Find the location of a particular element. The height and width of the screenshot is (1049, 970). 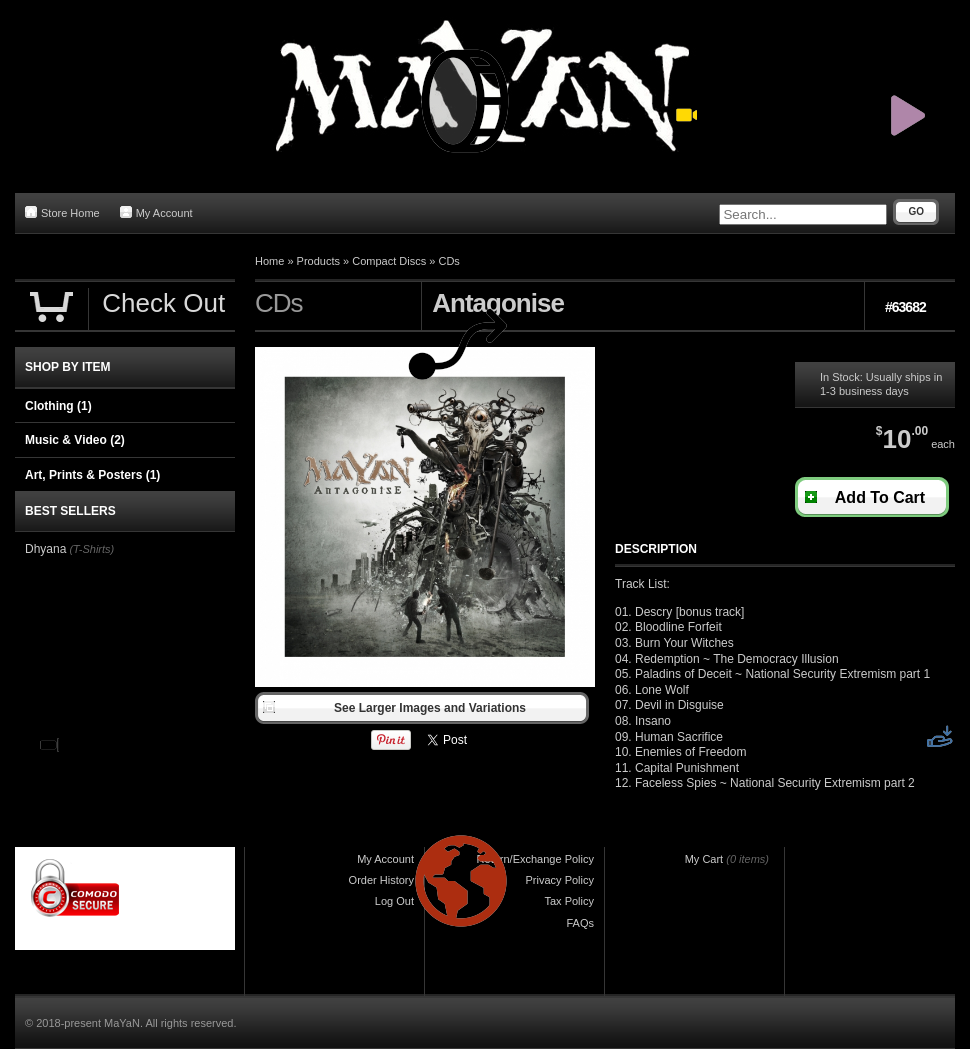

receive or accept an incoming item is located at coordinates (940, 737).